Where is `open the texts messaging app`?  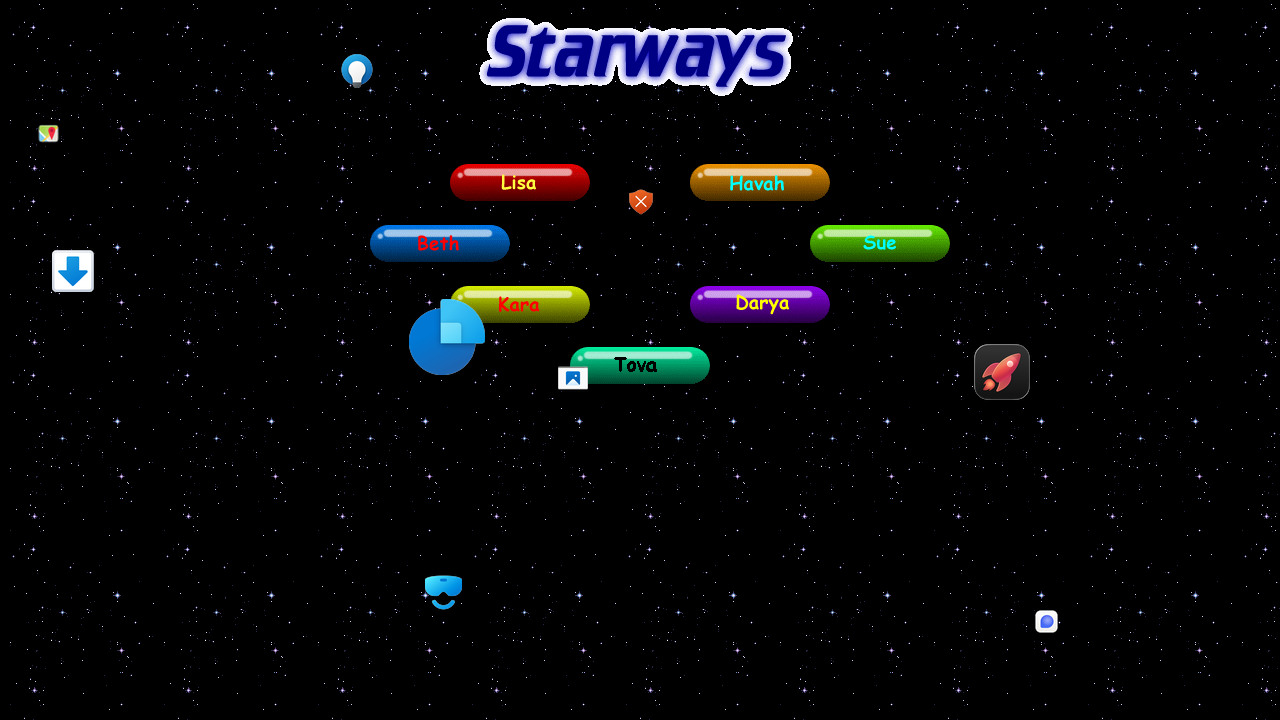
open the texts messaging app is located at coordinates (1046, 621).